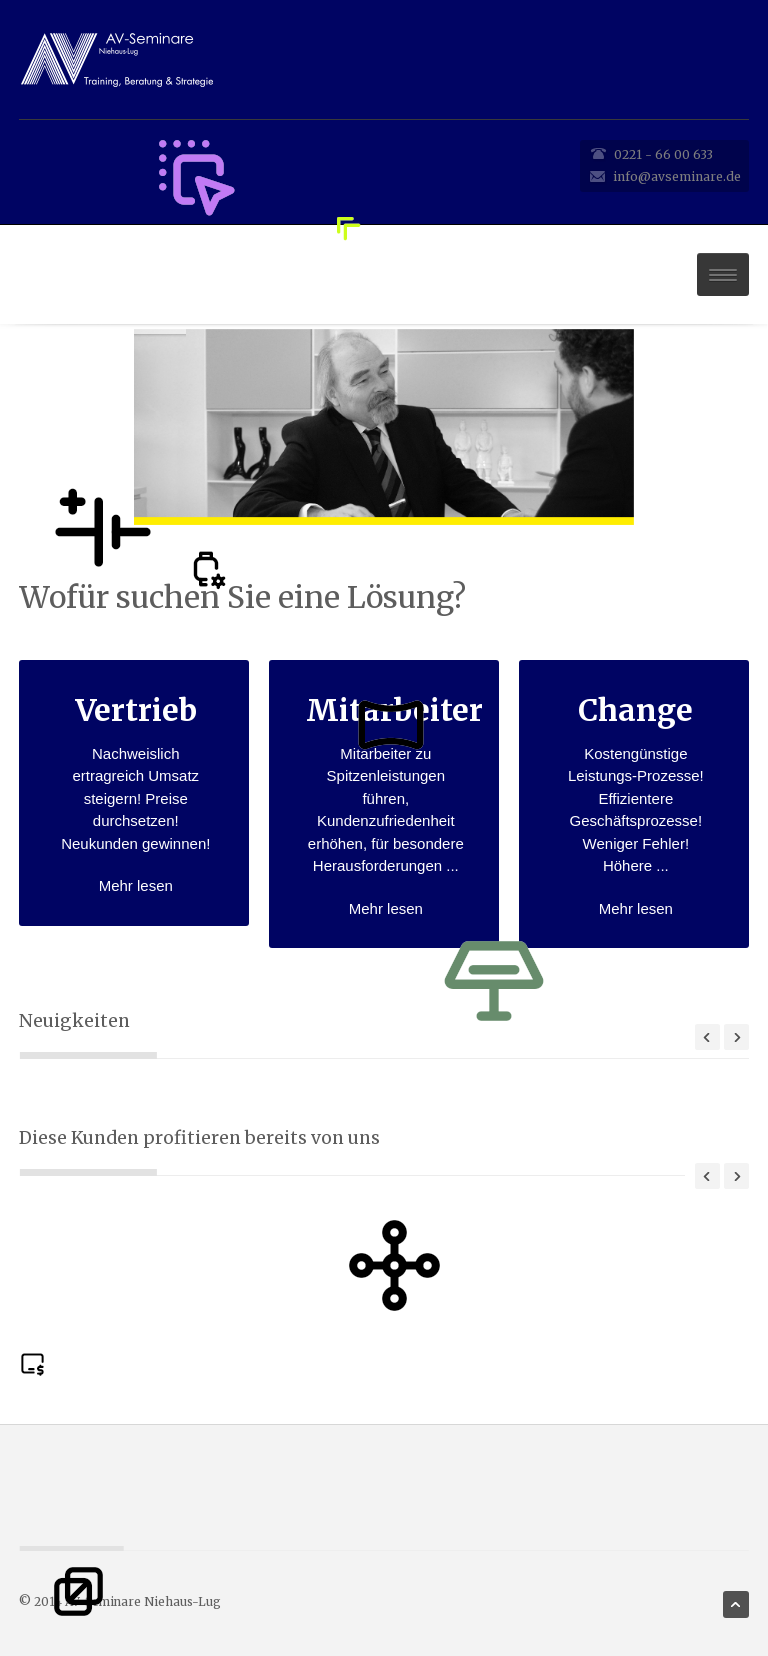  I want to click on view overlapping or intersecting layers, so click(78, 1591).